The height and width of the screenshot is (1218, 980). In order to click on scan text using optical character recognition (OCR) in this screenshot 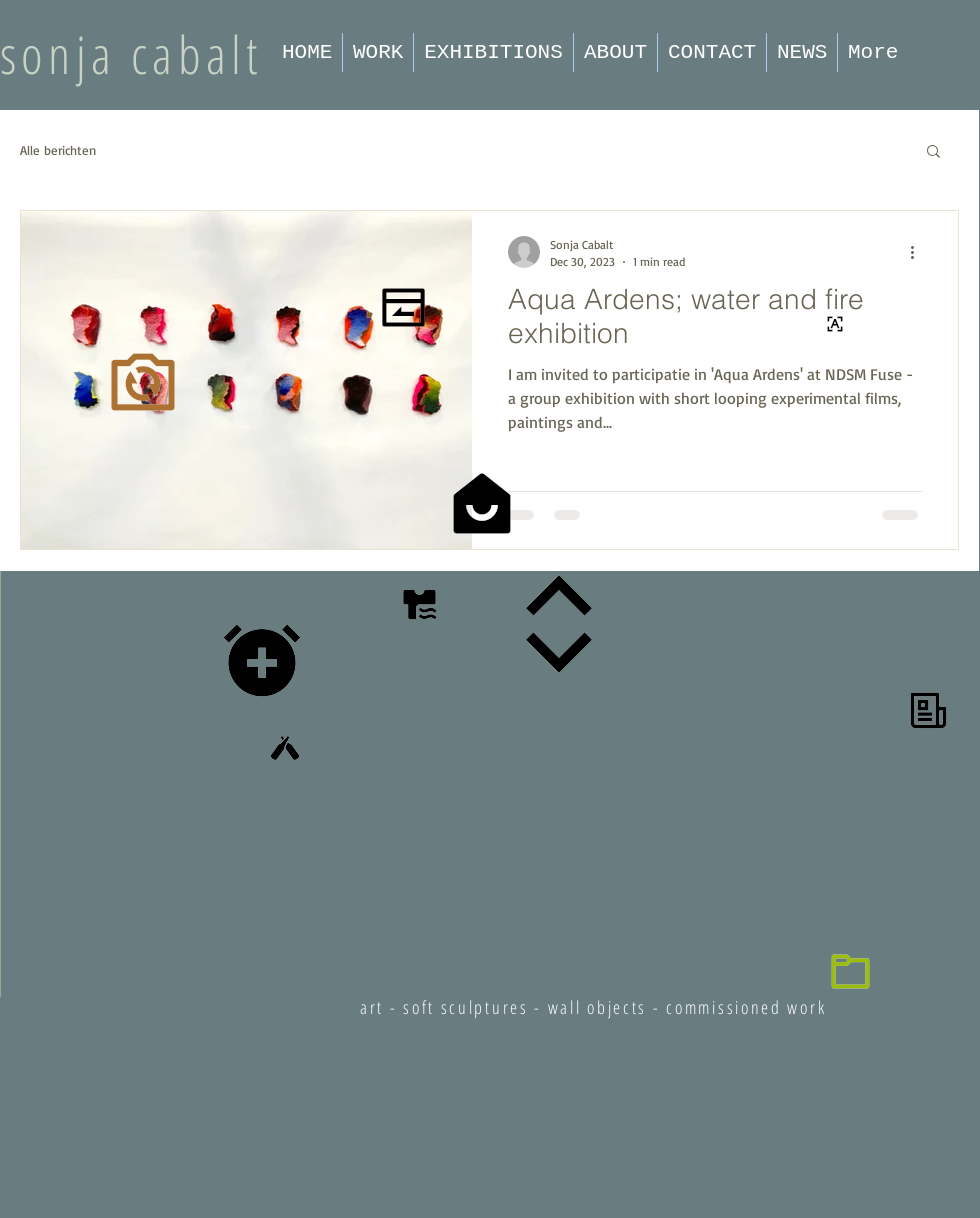, I will do `click(835, 324)`.